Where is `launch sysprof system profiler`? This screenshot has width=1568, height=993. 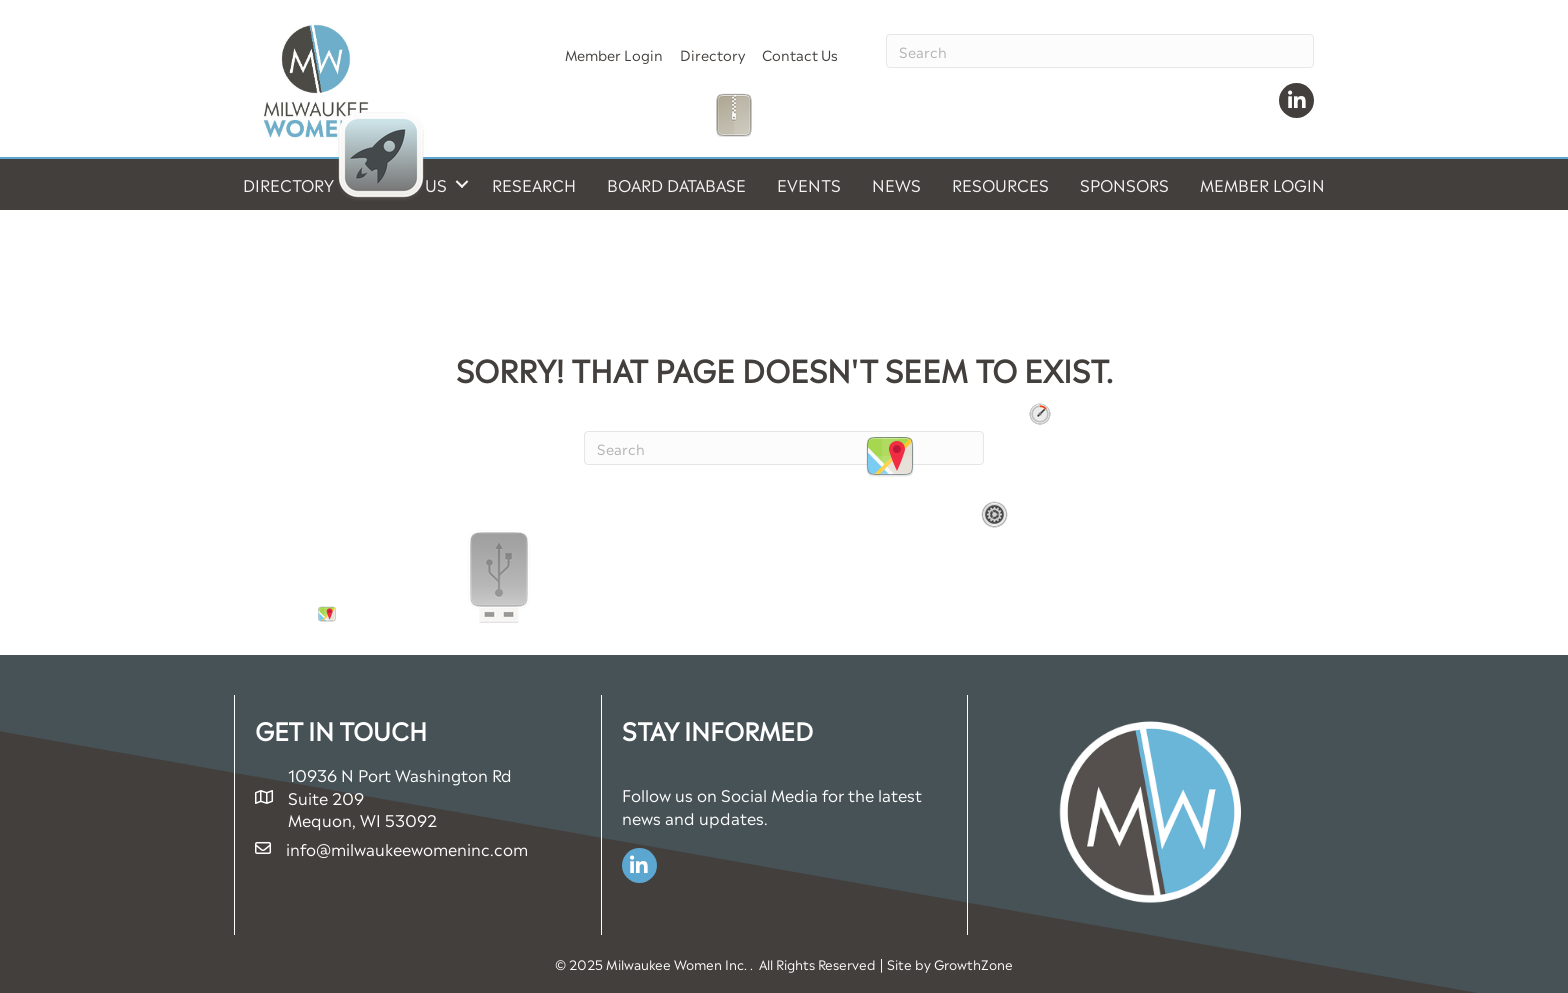 launch sysprof system profiler is located at coordinates (1040, 414).